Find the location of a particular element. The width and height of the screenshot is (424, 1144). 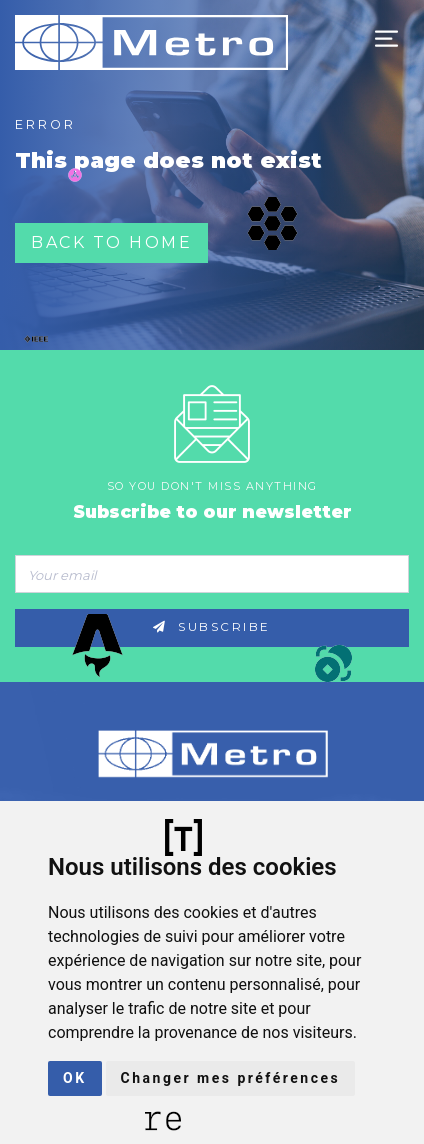

IEEE organization logo is located at coordinates (36, 339).